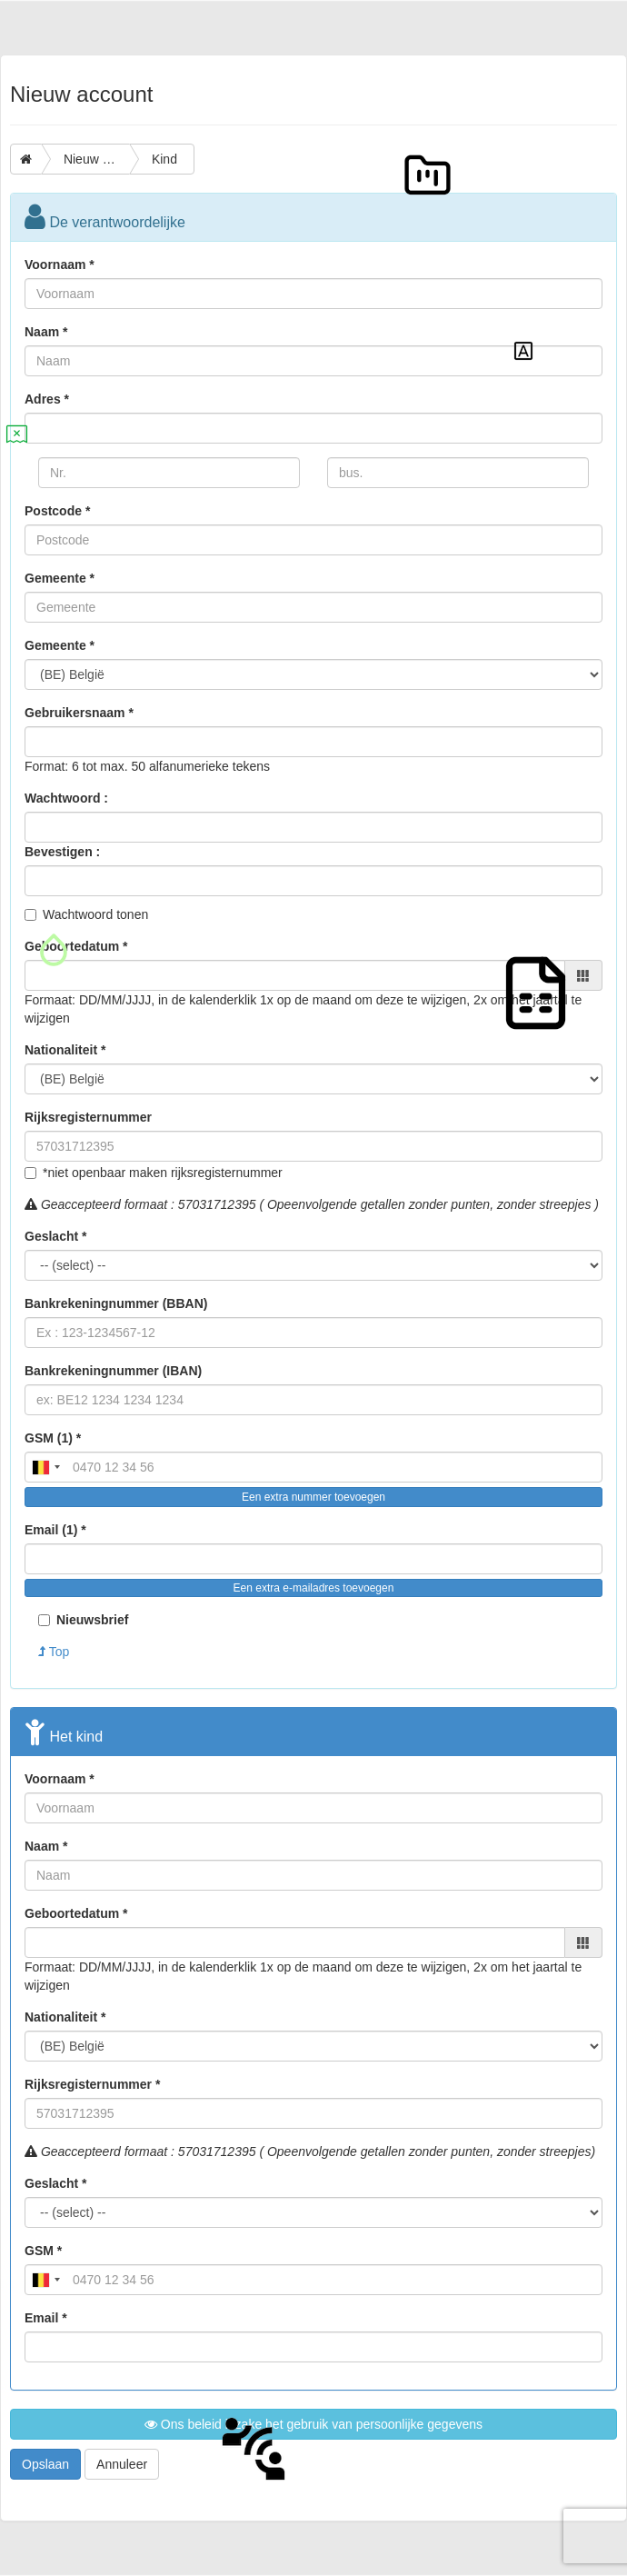  Describe the element at coordinates (523, 351) in the screenshot. I see `download or install new fonts` at that location.